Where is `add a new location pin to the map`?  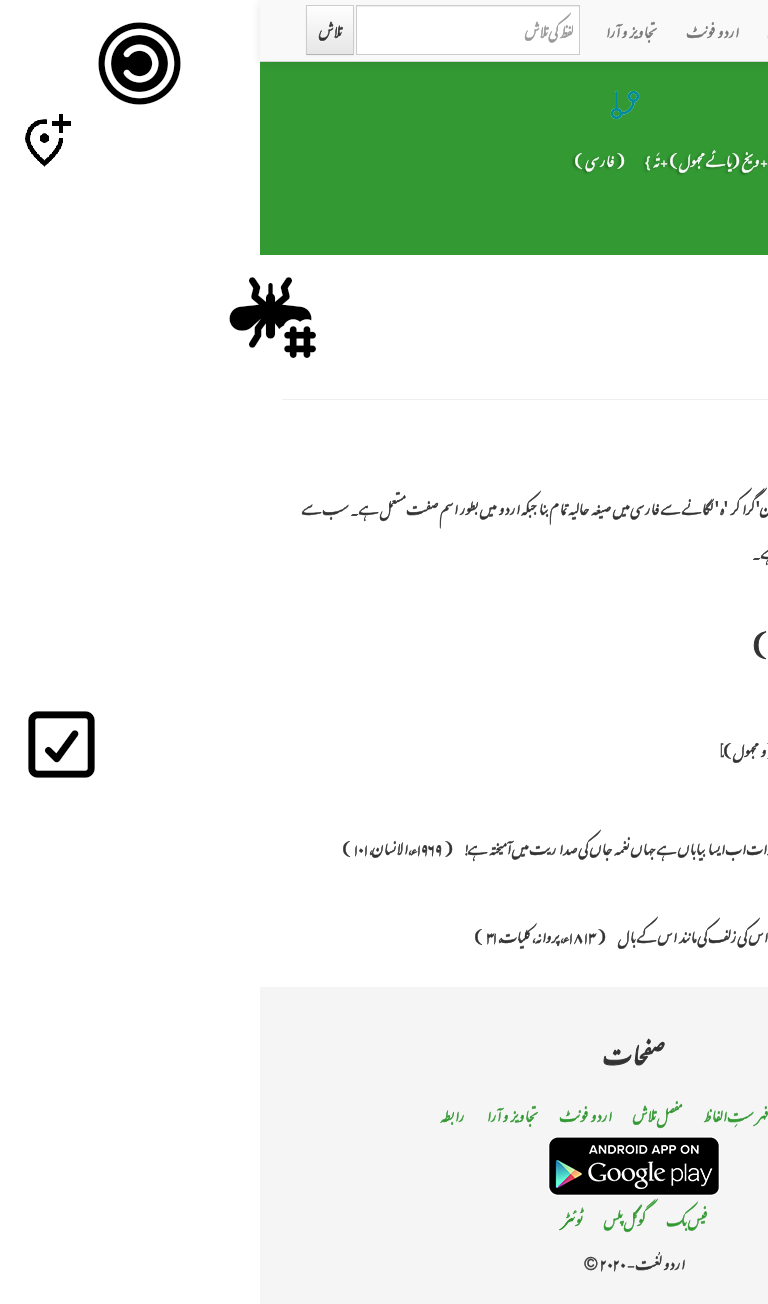 add a new location pin to the map is located at coordinates (44, 140).